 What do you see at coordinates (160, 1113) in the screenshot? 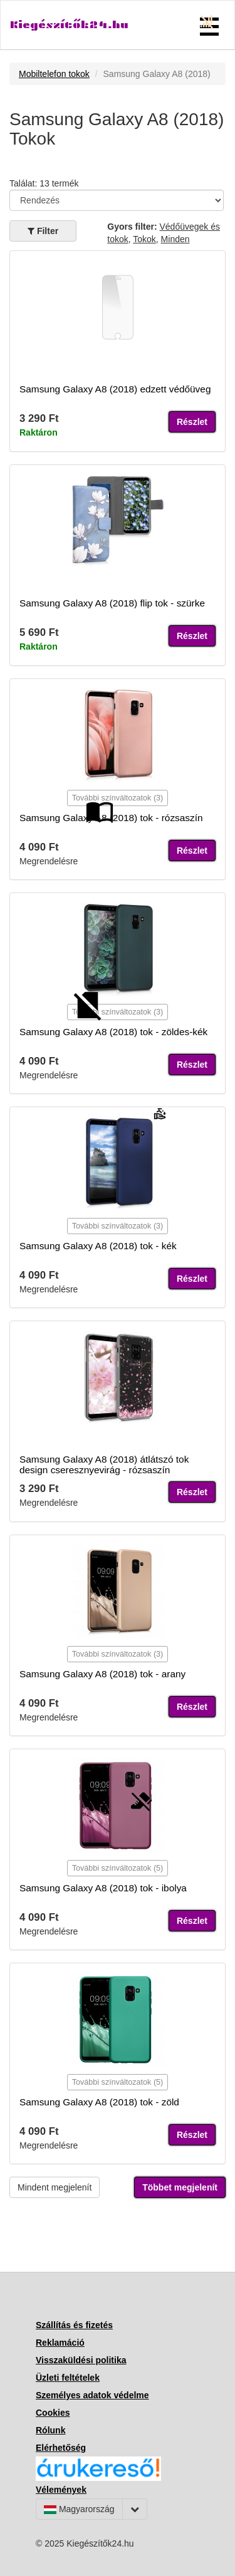
I see `hand washing or hygiene reminder` at bounding box center [160, 1113].